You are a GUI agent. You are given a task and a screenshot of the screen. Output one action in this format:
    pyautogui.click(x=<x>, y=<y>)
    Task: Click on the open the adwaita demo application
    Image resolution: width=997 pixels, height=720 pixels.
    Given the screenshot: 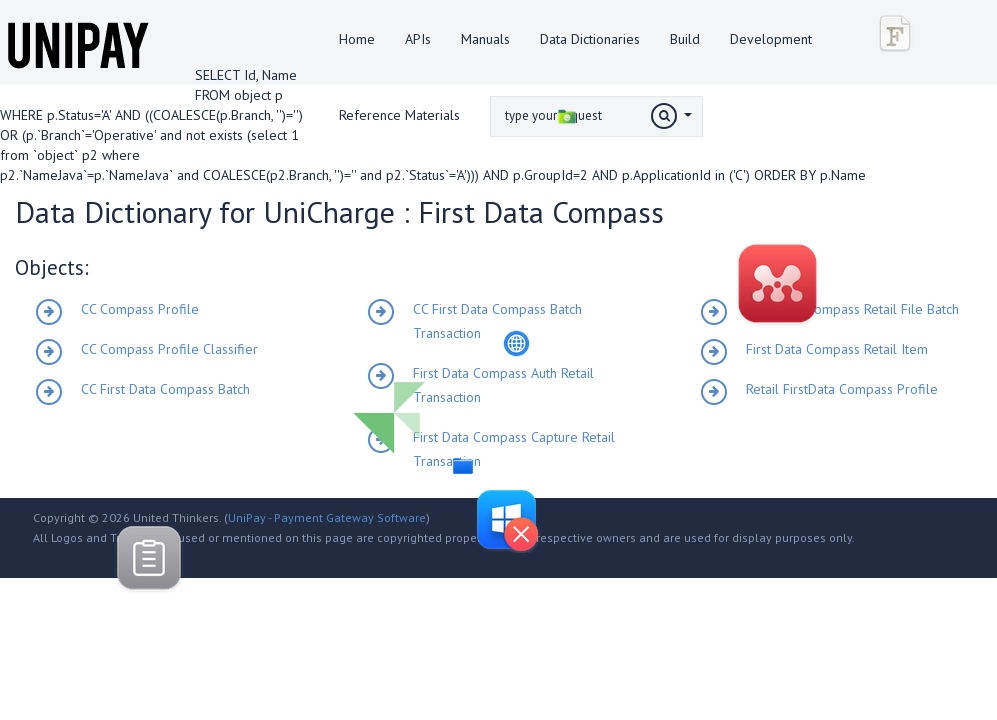 What is the action you would take?
    pyautogui.click(x=389, y=418)
    